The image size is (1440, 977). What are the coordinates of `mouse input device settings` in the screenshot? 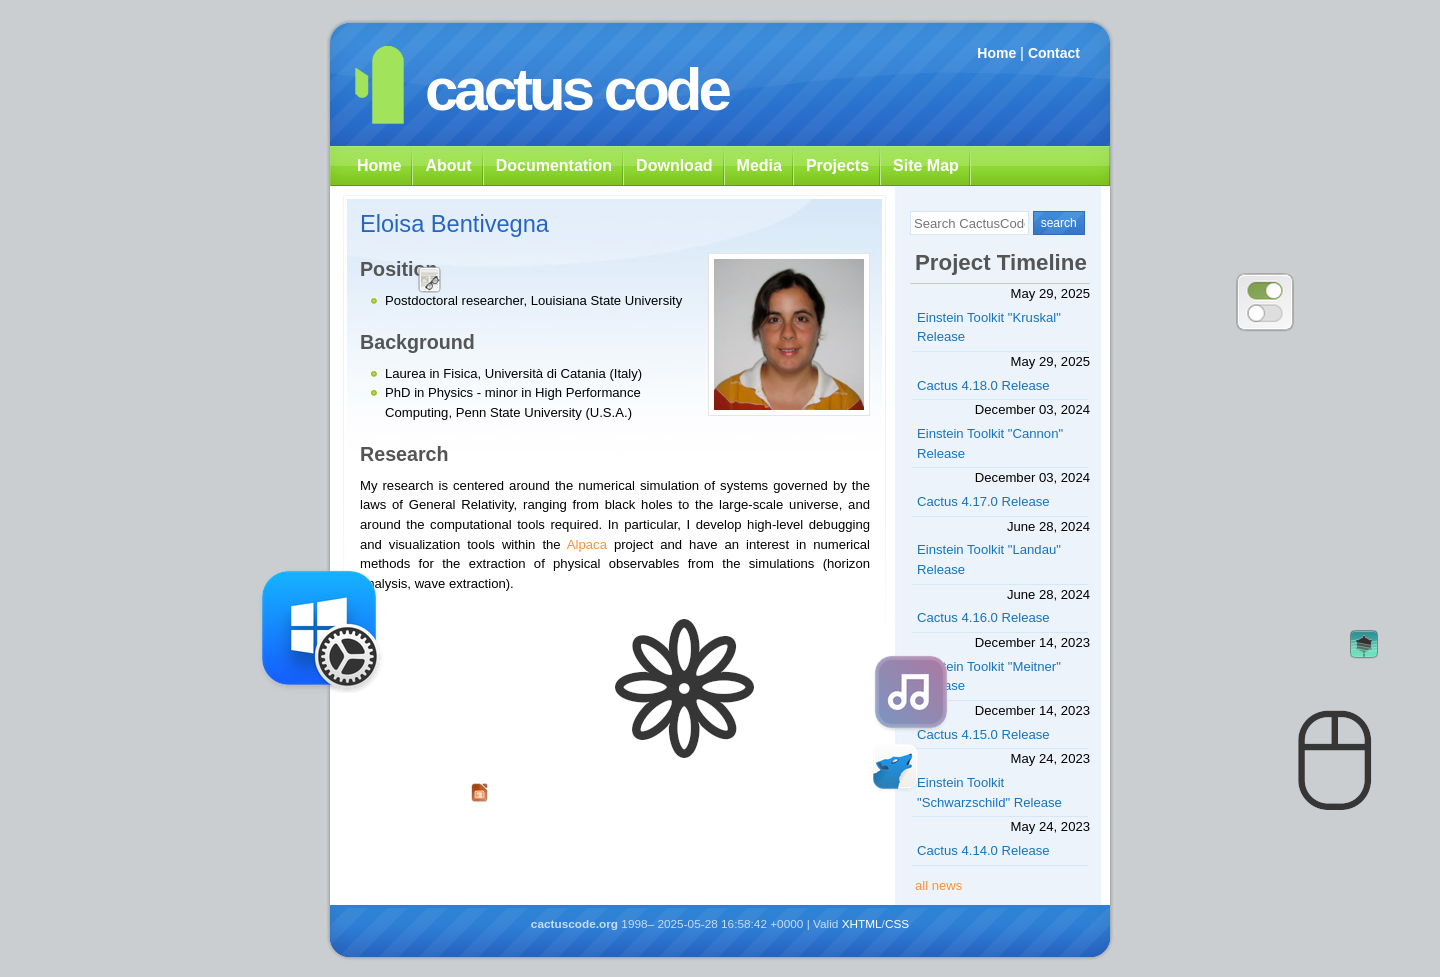 It's located at (1338, 757).